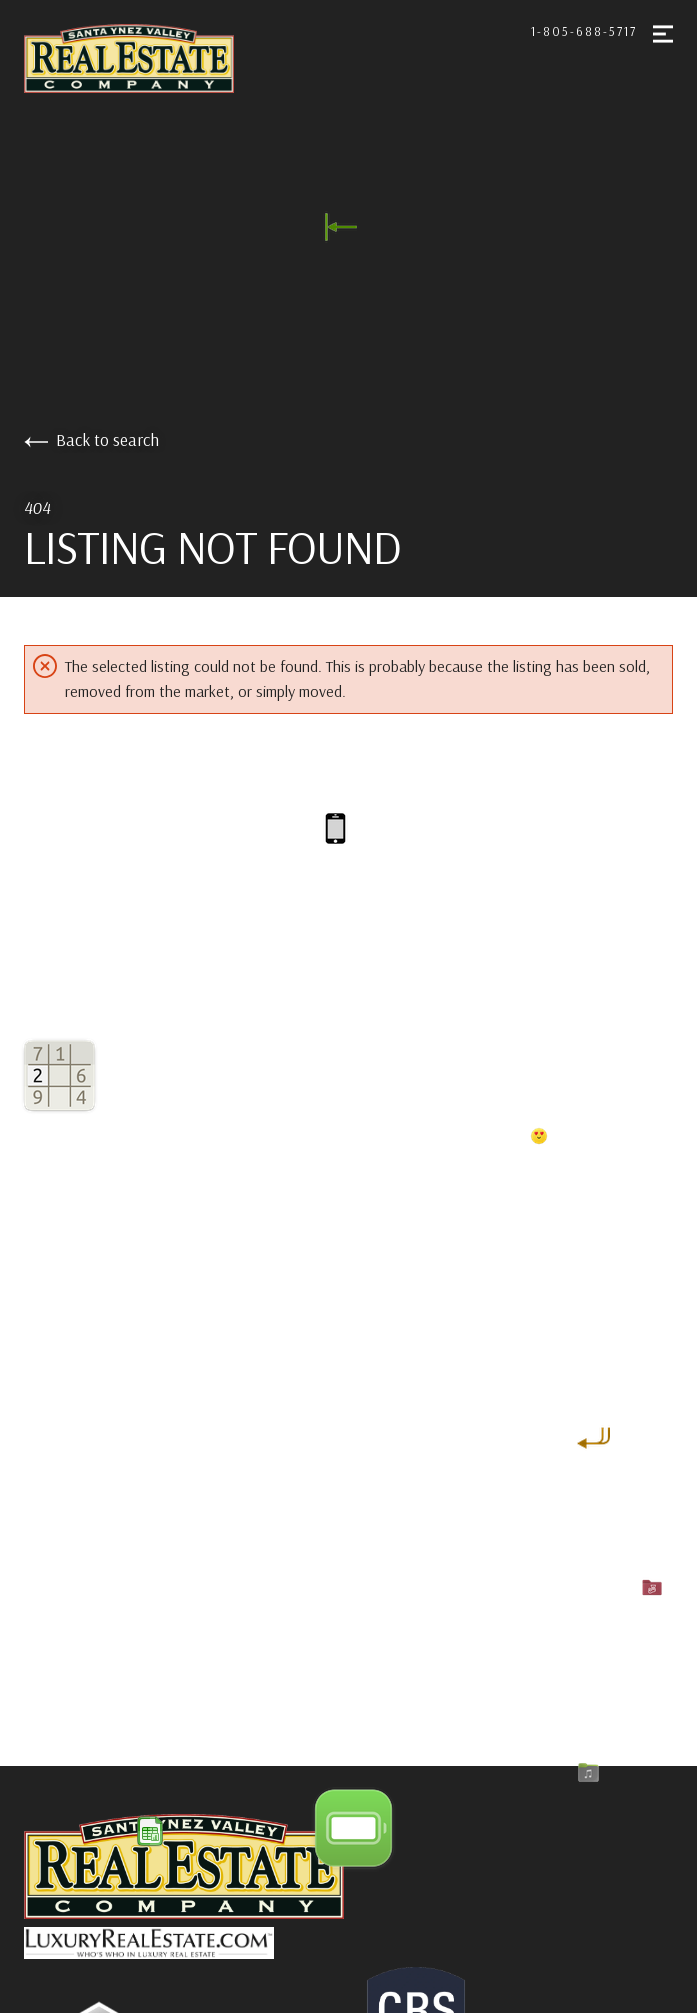 Image resolution: width=697 pixels, height=2013 pixels. Describe the element at coordinates (335, 828) in the screenshot. I see `view connected iPhone in sidebar` at that location.